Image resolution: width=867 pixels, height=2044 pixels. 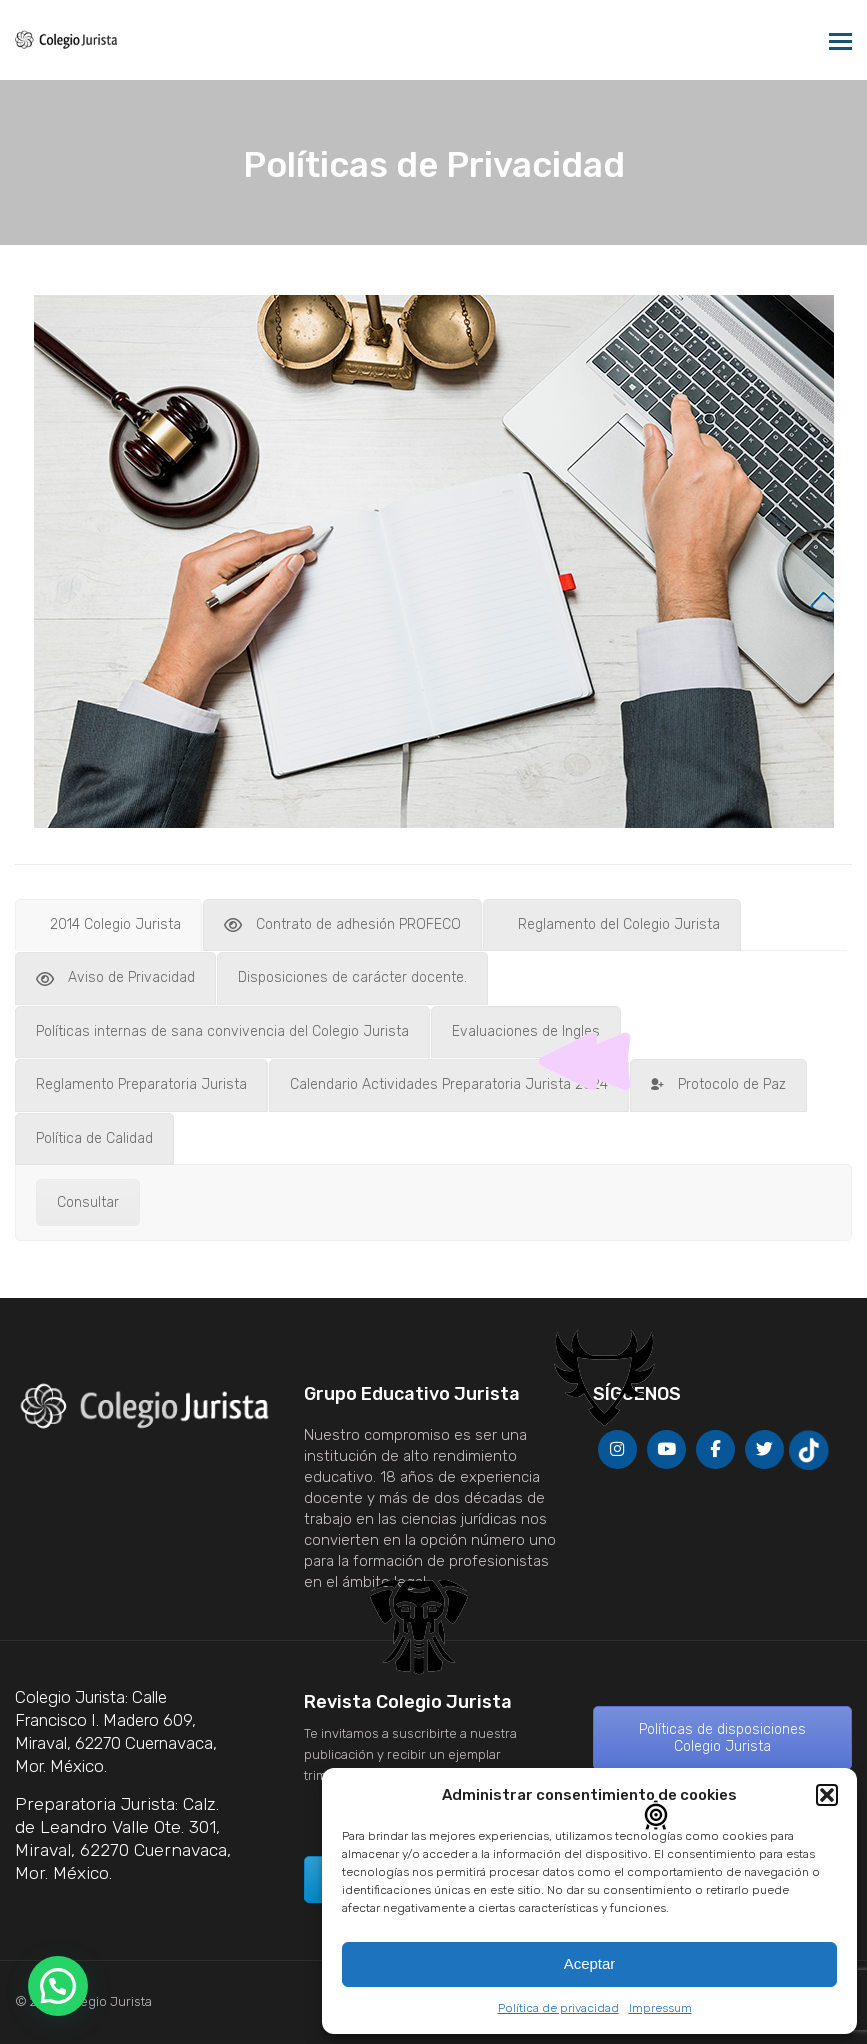 I want to click on view goals or objectives, so click(x=656, y=1815).